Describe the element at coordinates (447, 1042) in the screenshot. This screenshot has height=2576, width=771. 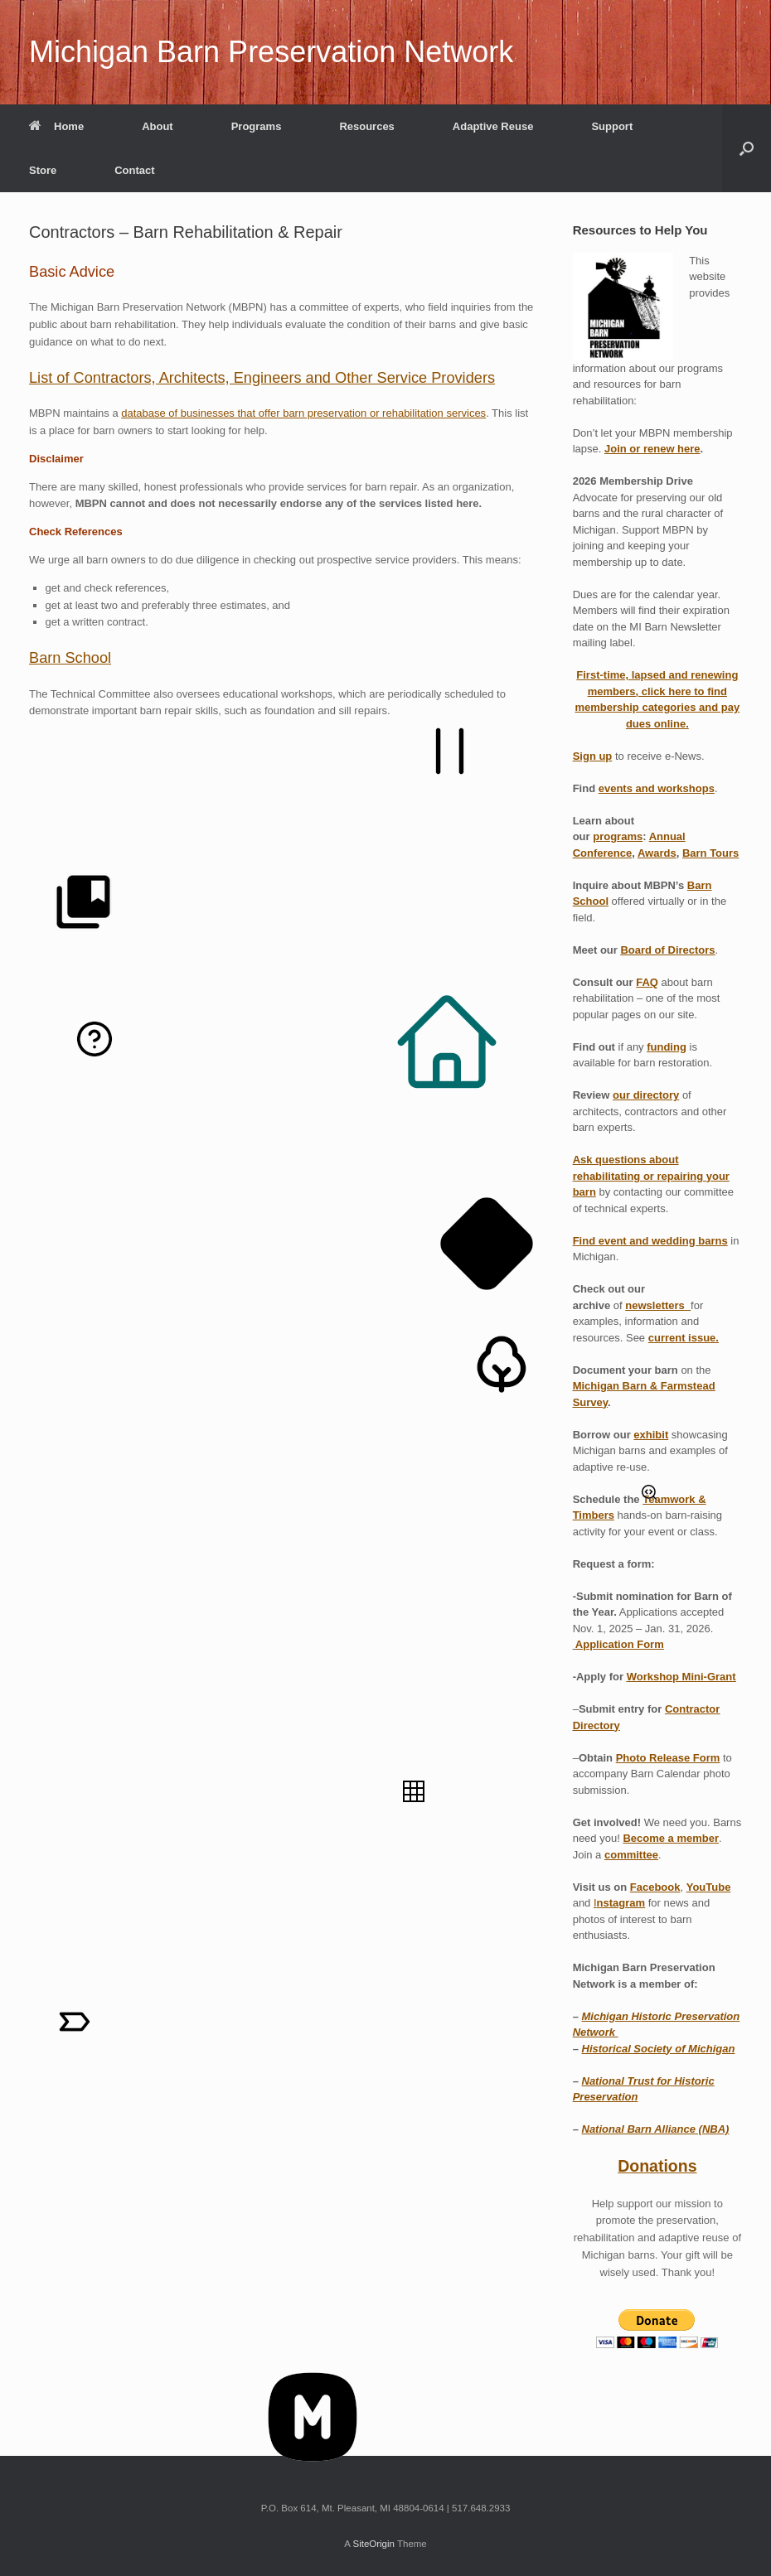
I see `navigate to home screen` at that location.